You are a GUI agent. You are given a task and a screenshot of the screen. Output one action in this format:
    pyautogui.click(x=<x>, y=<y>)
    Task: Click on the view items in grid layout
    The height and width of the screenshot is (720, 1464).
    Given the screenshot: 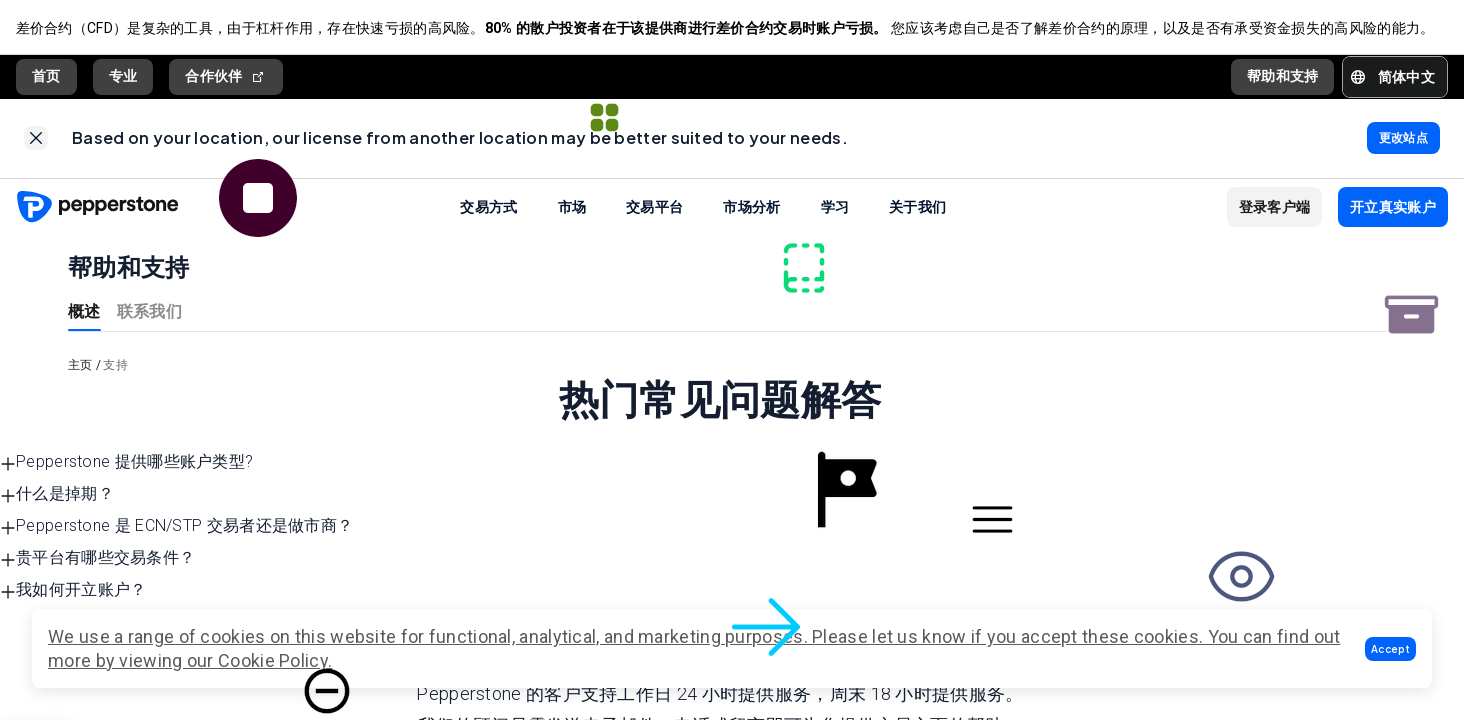 What is the action you would take?
    pyautogui.click(x=604, y=117)
    